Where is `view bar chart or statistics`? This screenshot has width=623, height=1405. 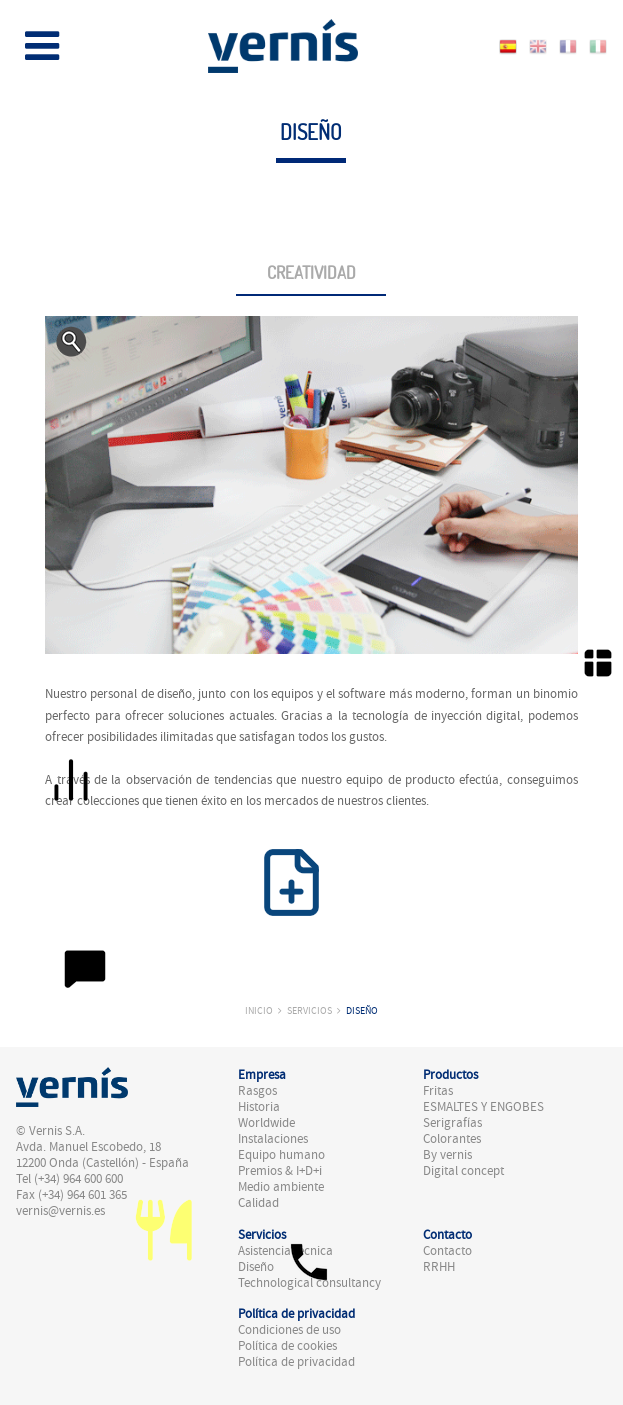
view bar chart or statistics is located at coordinates (71, 780).